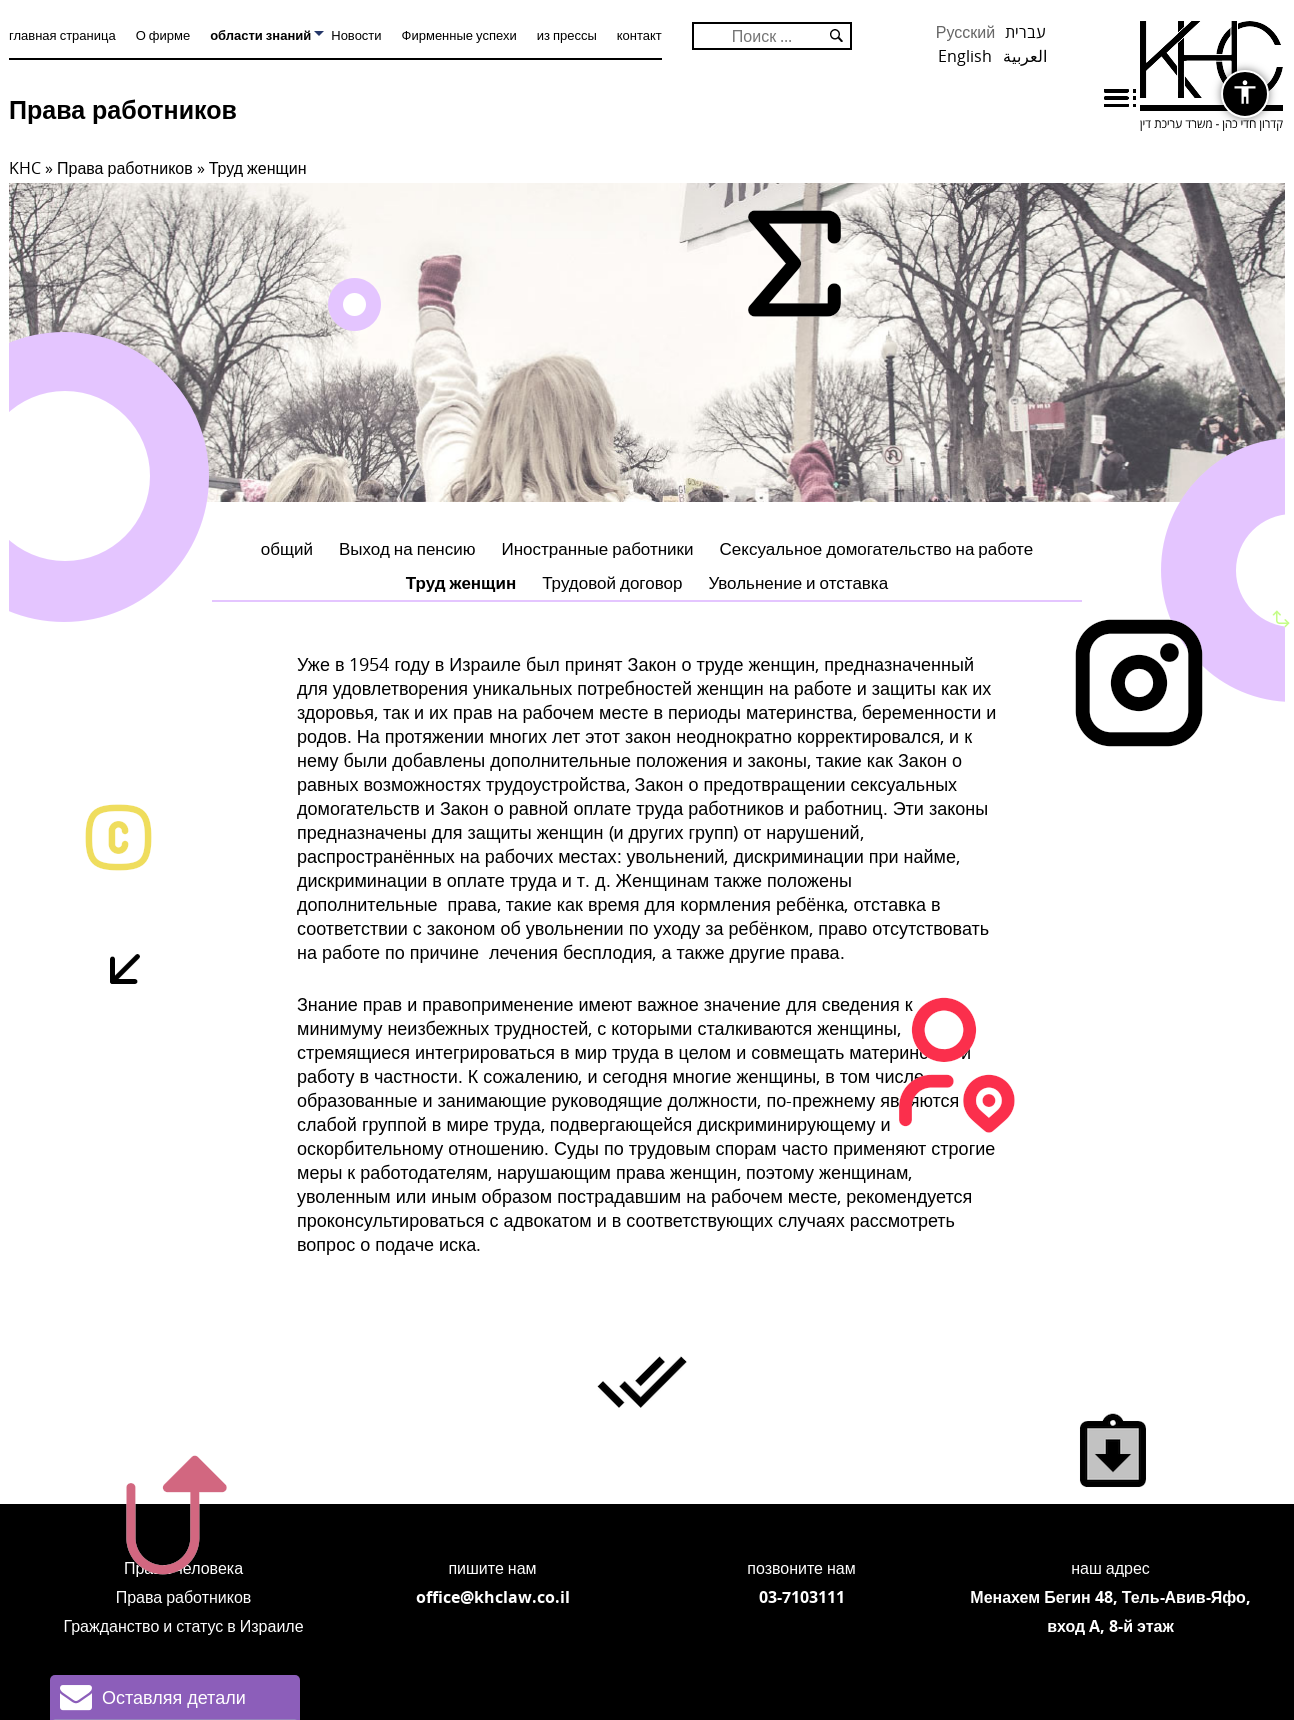 This screenshot has width=1294, height=1720. I want to click on open Instagram app, so click(1139, 683).